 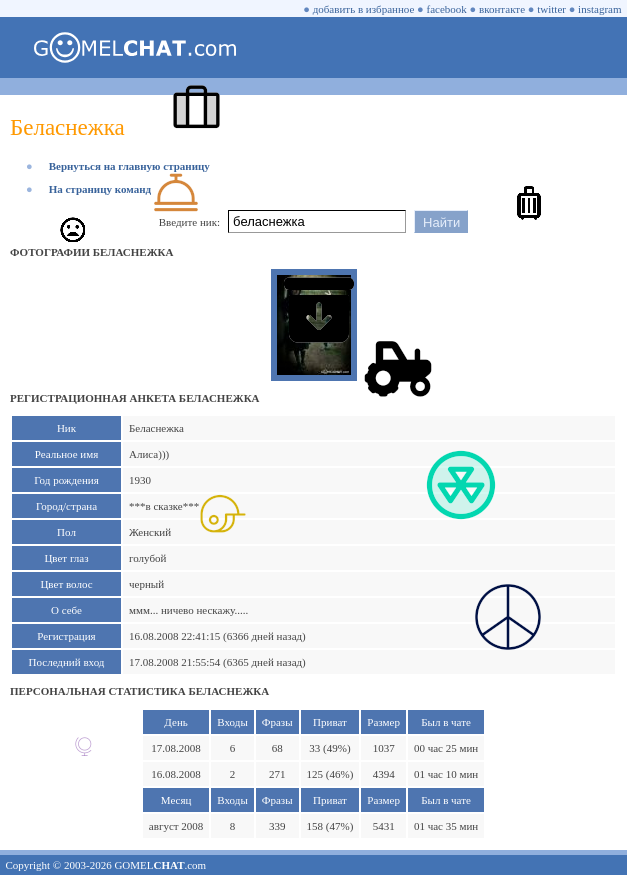 What do you see at coordinates (529, 203) in the screenshot?
I see `access travel or trip planning features` at bounding box center [529, 203].